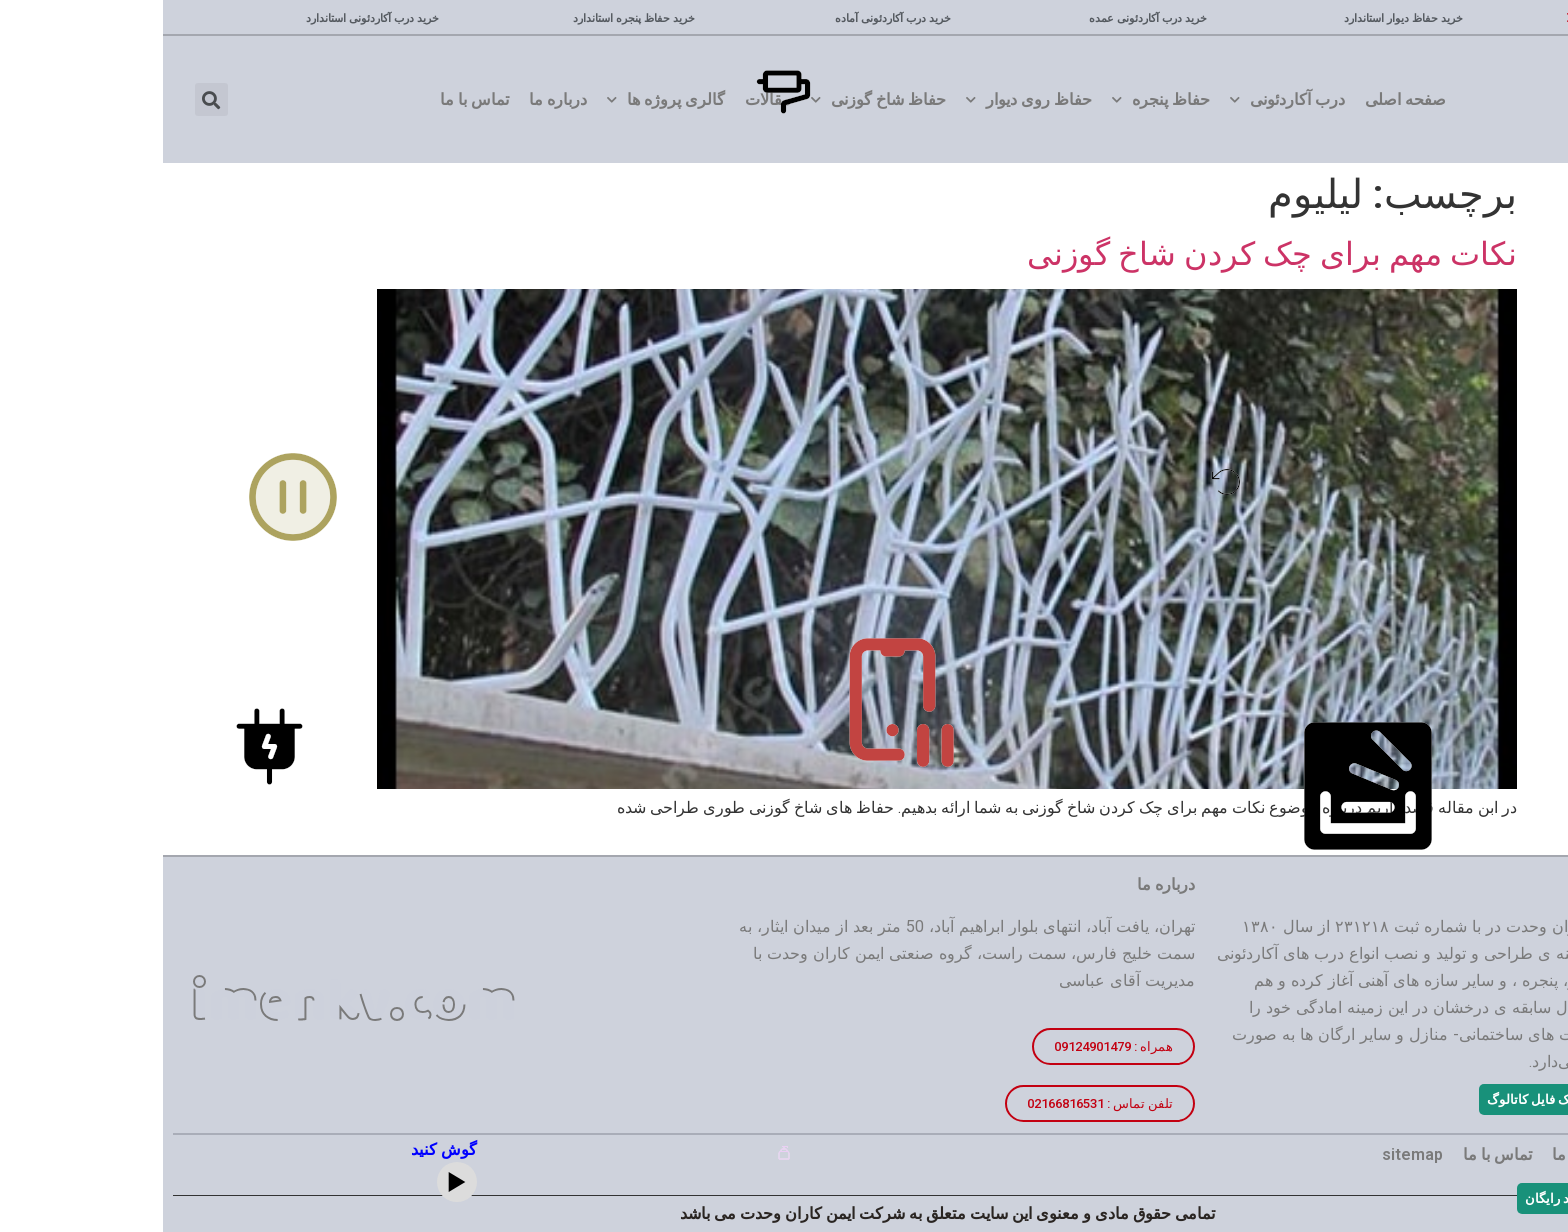 Image resolution: width=1568 pixels, height=1232 pixels. Describe the element at coordinates (892, 699) in the screenshot. I see `pause mobile device activity` at that location.